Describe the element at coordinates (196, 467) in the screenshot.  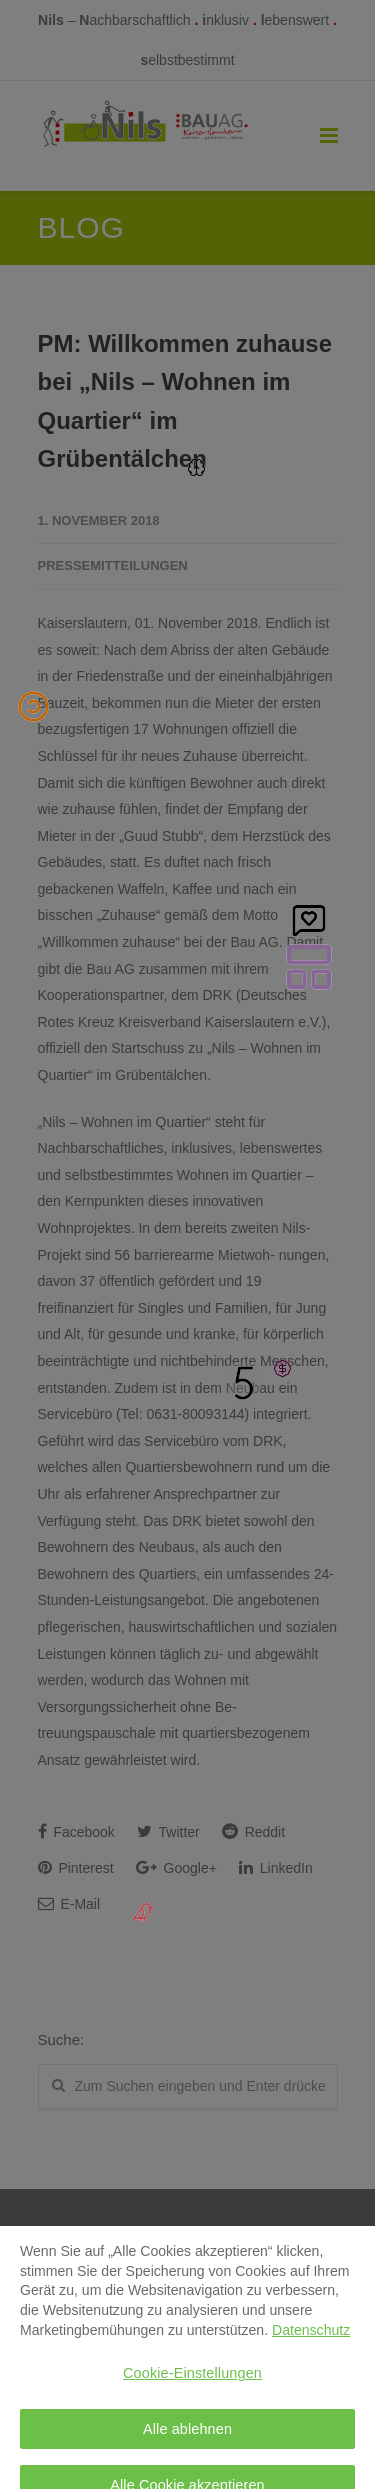
I see `access AI or smart features` at that location.